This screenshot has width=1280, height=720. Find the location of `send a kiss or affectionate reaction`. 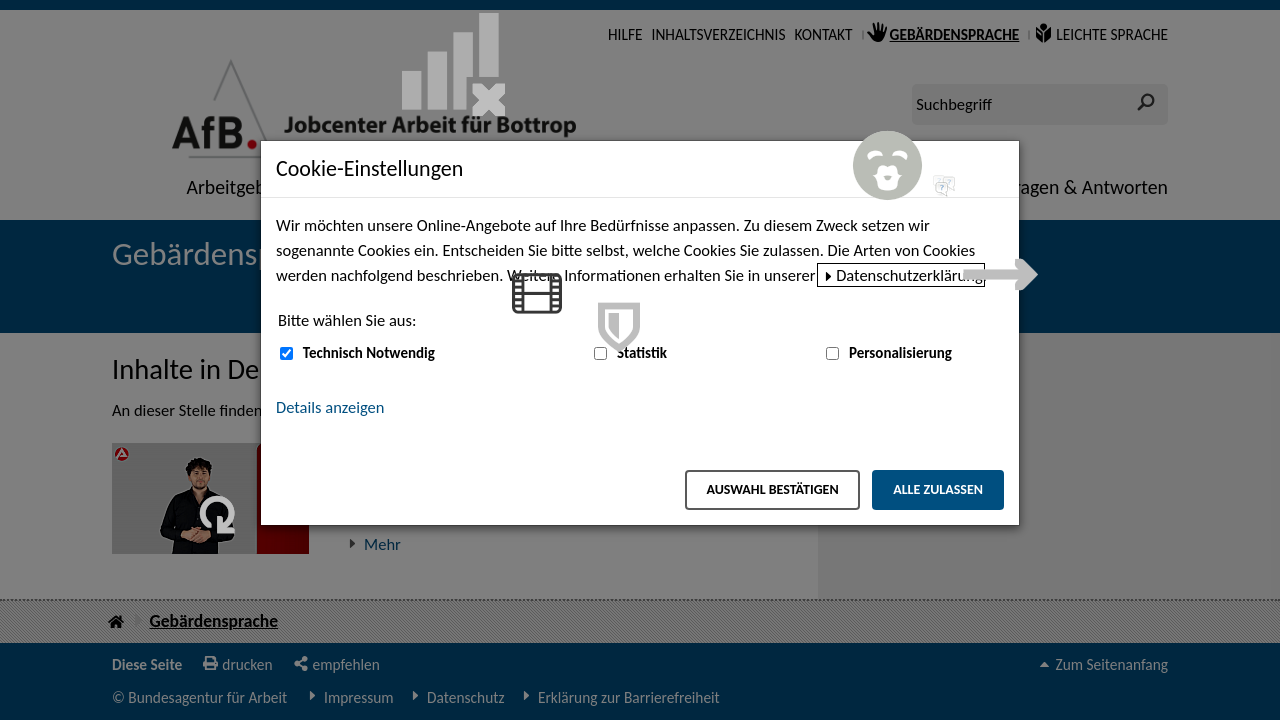

send a kiss or affectionate reaction is located at coordinates (887, 165).